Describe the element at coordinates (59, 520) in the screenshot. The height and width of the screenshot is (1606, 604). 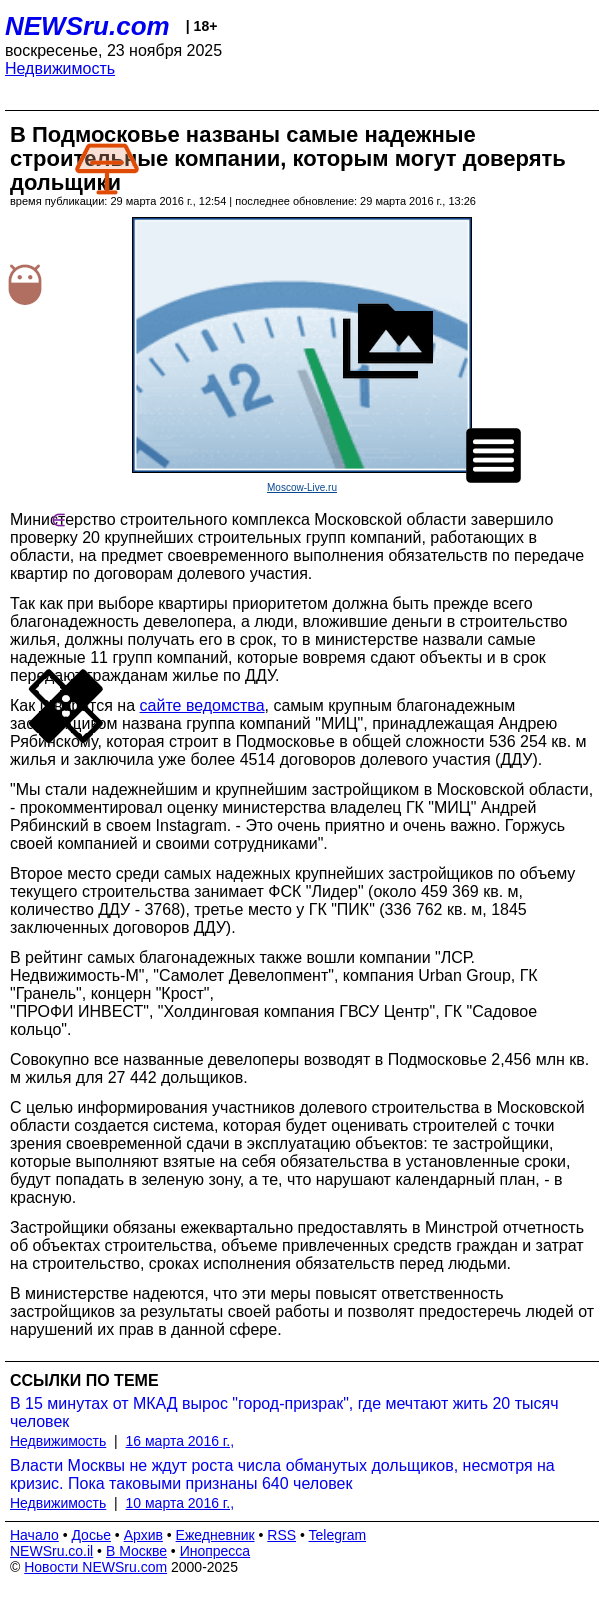
I see `indicates set membership in mathematical notation` at that location.